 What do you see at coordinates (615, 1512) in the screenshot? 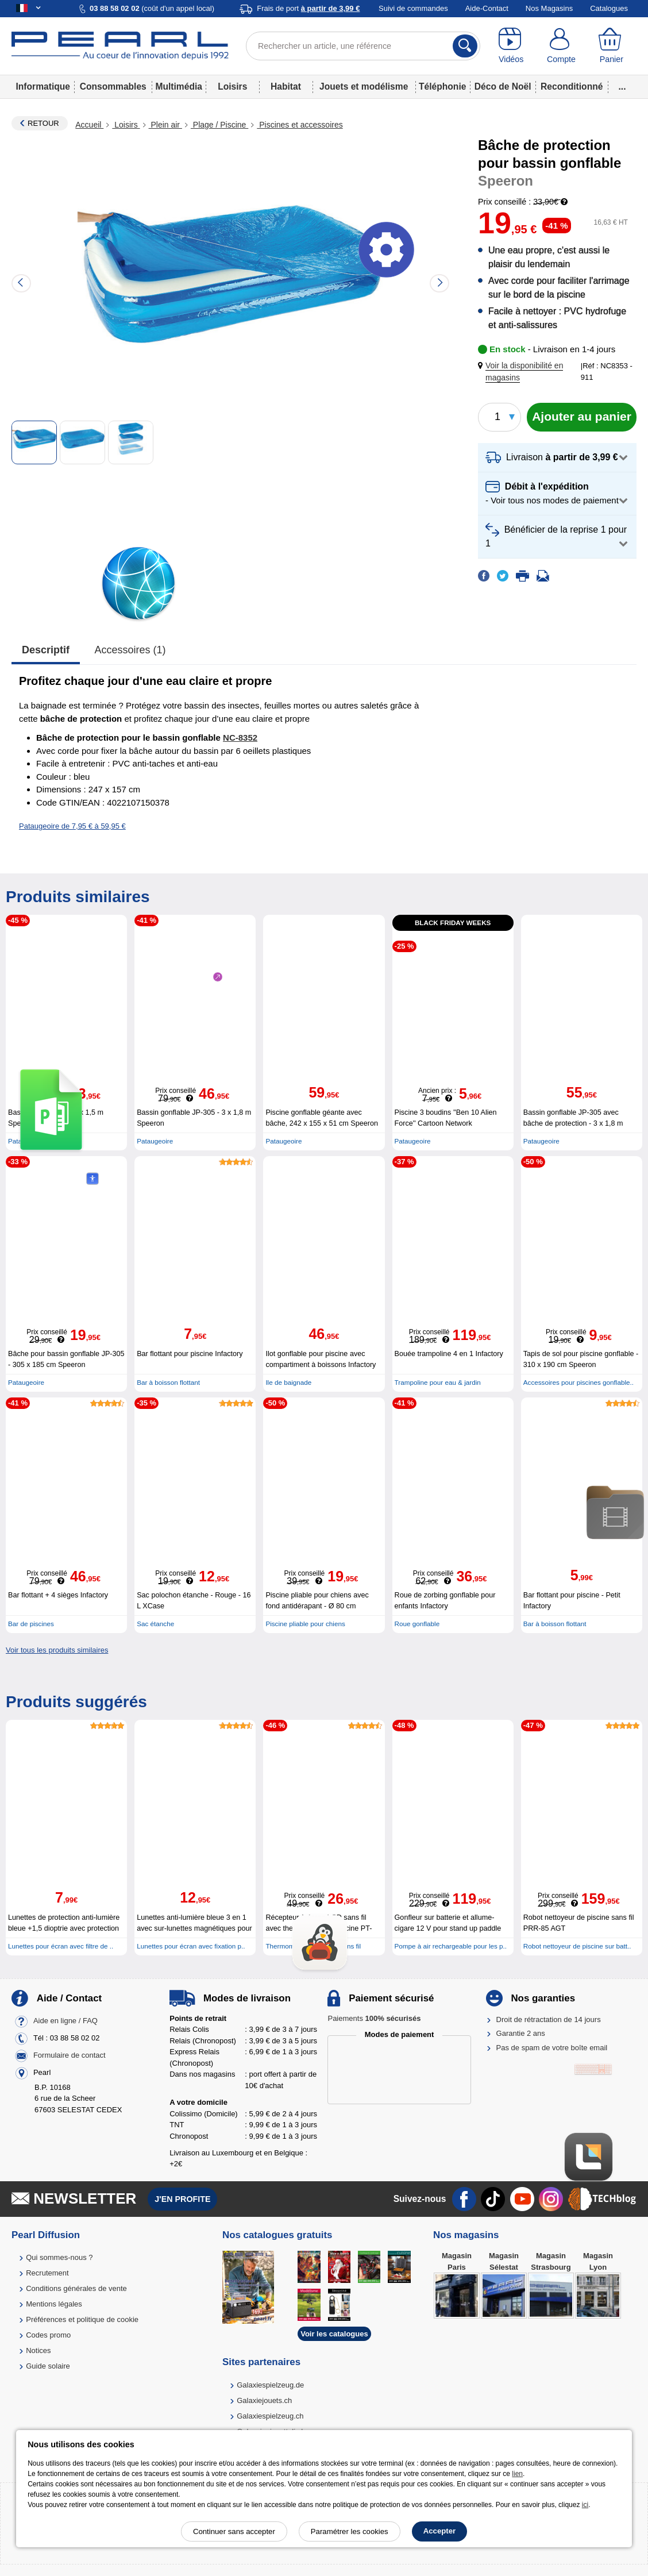
I see `open your videos folder` at bounding box center [615, 1512].